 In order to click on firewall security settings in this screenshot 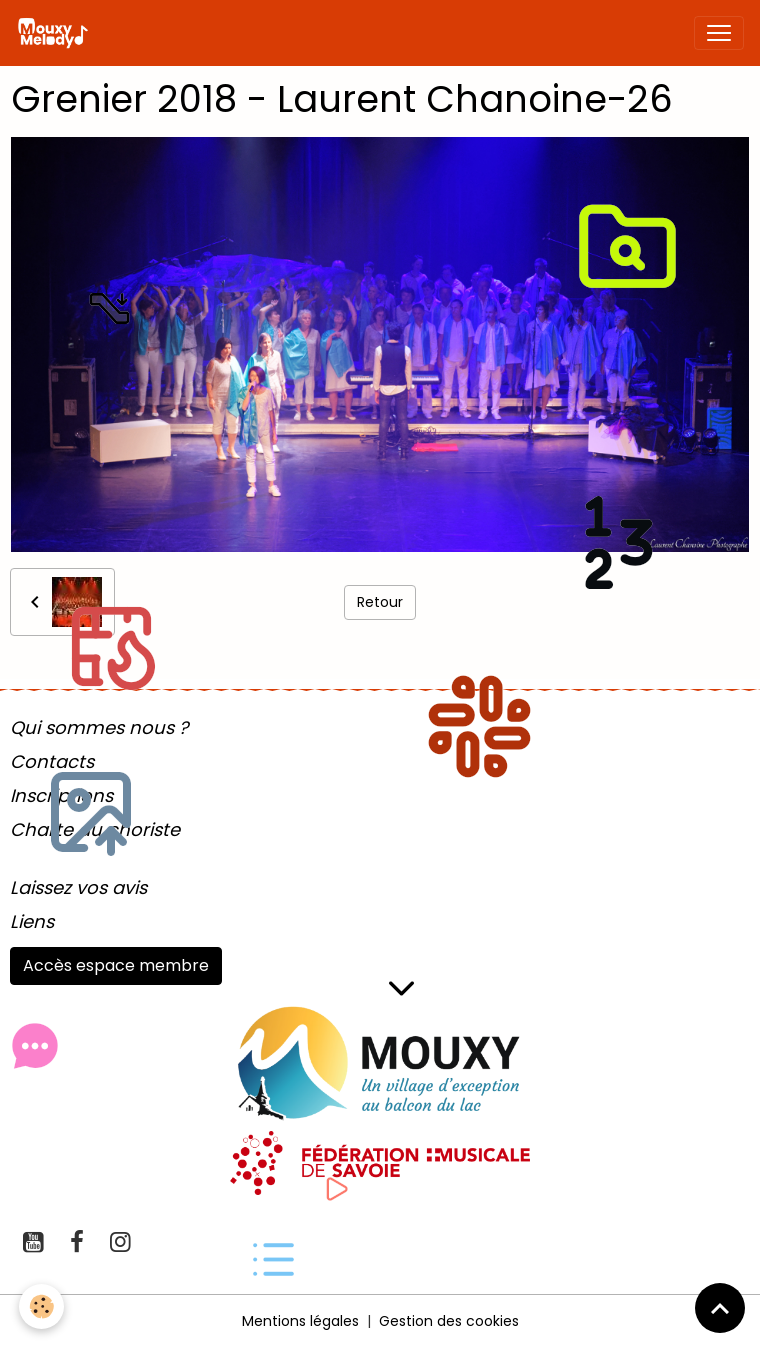, I will do `click(111, 646)`.